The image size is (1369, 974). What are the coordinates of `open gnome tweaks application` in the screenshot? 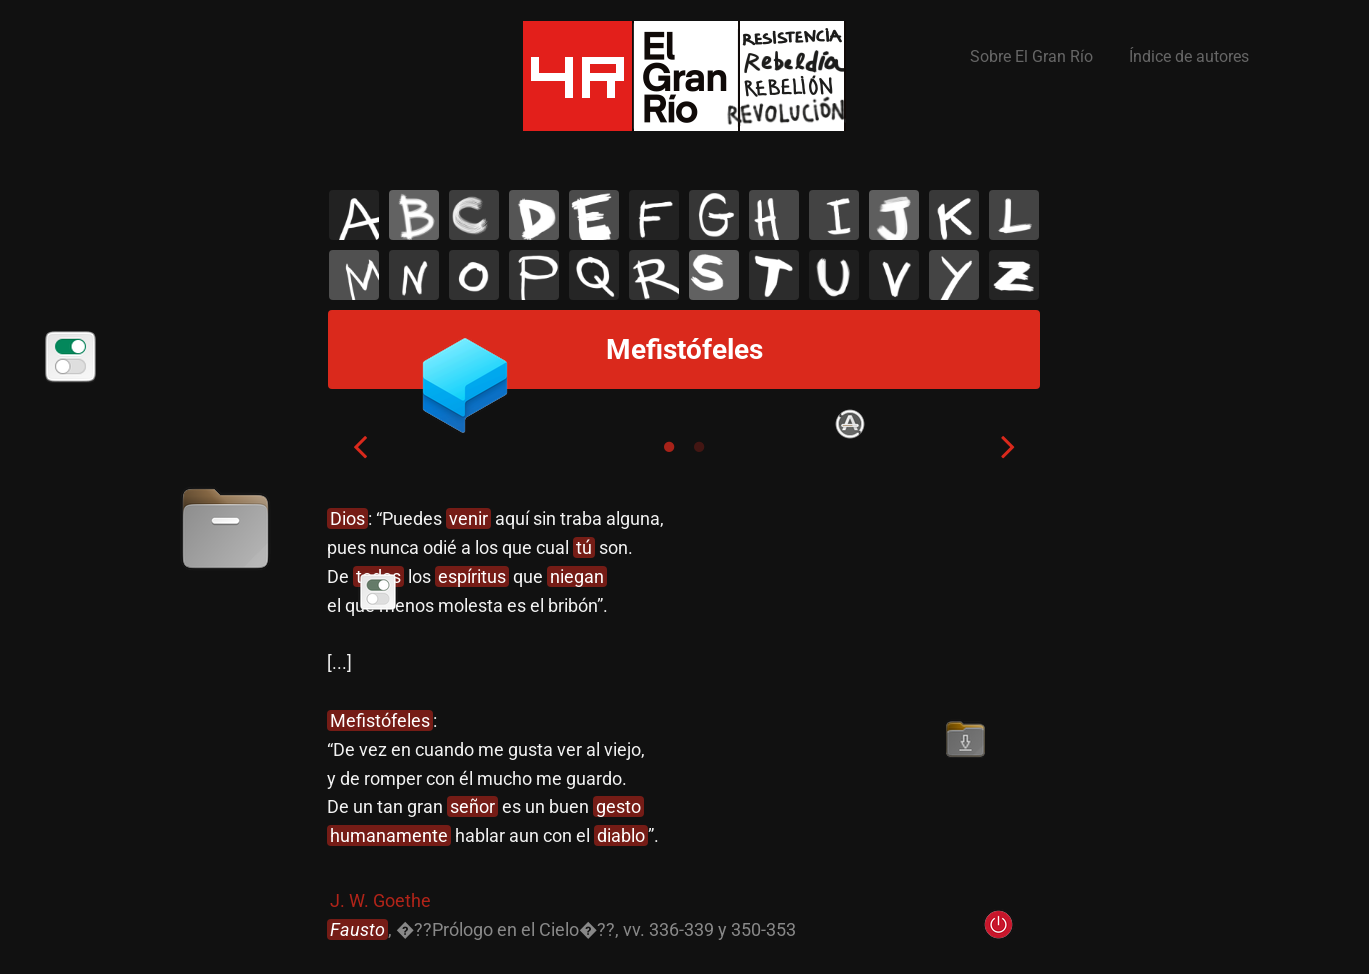 It's located at (378, 592).